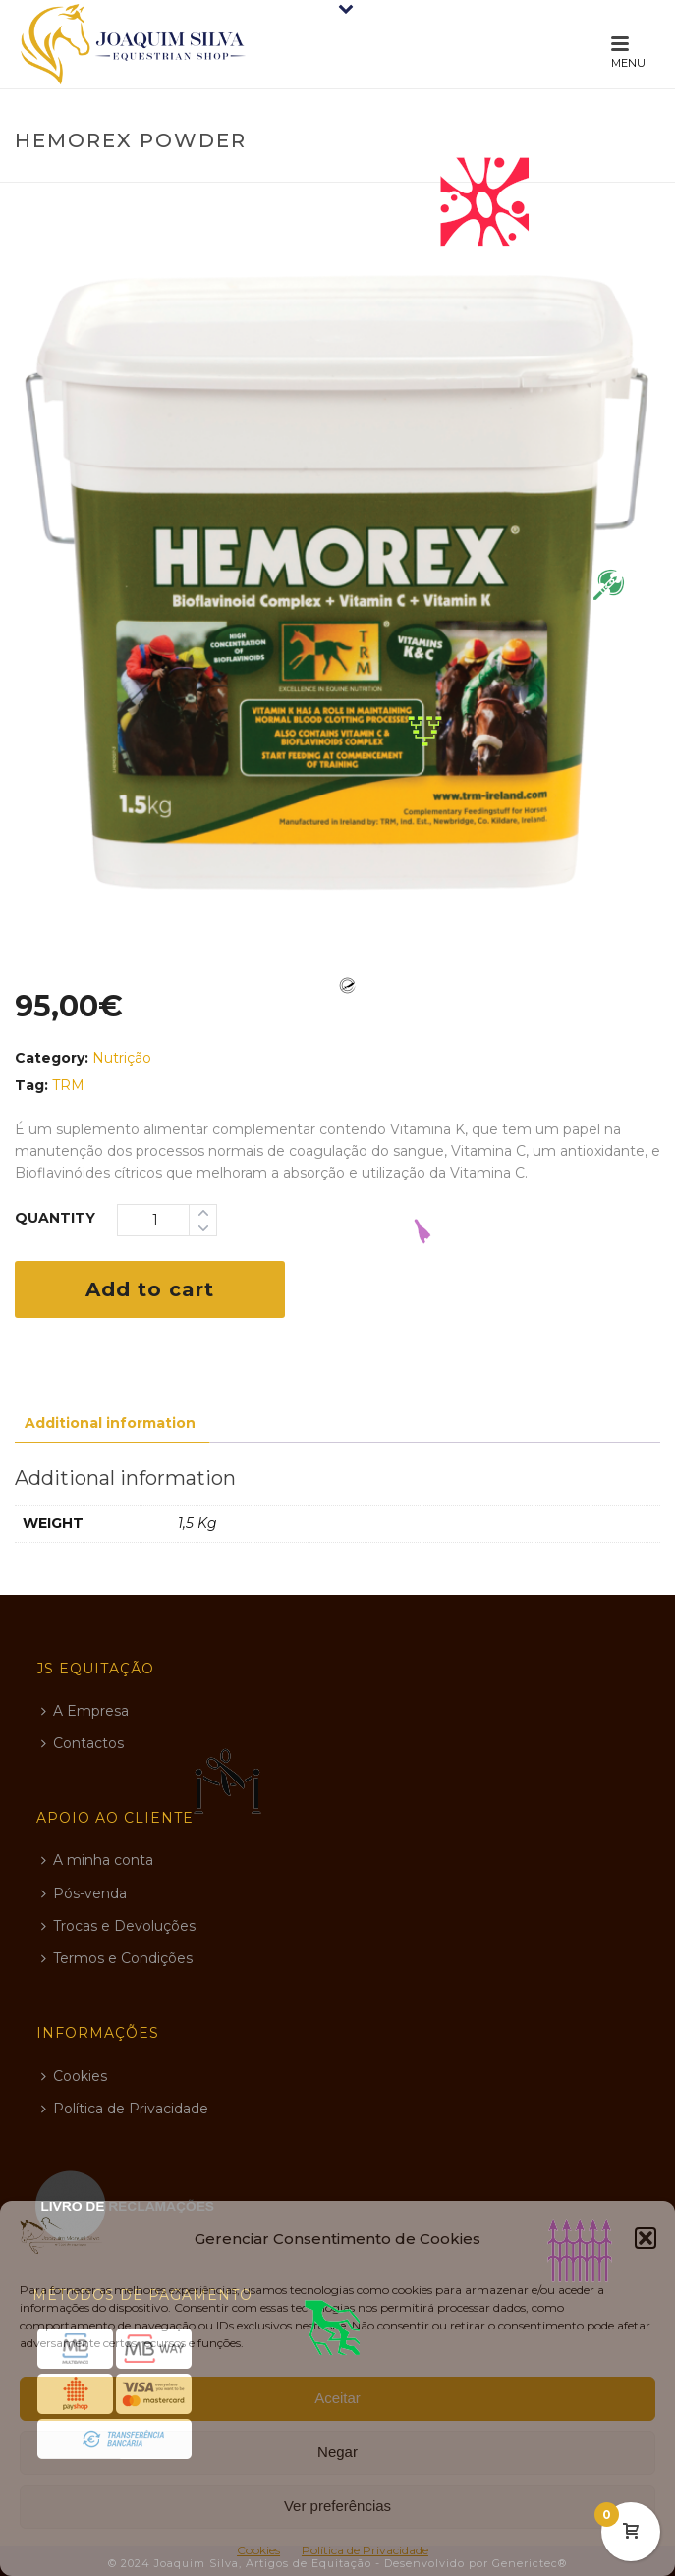 The height and width of the screenshot is (2576, 675). What do you see at coordinates (609, 584) in the screenshot?
I see `select axe weapon or tool` at bounding box center [609, 584].